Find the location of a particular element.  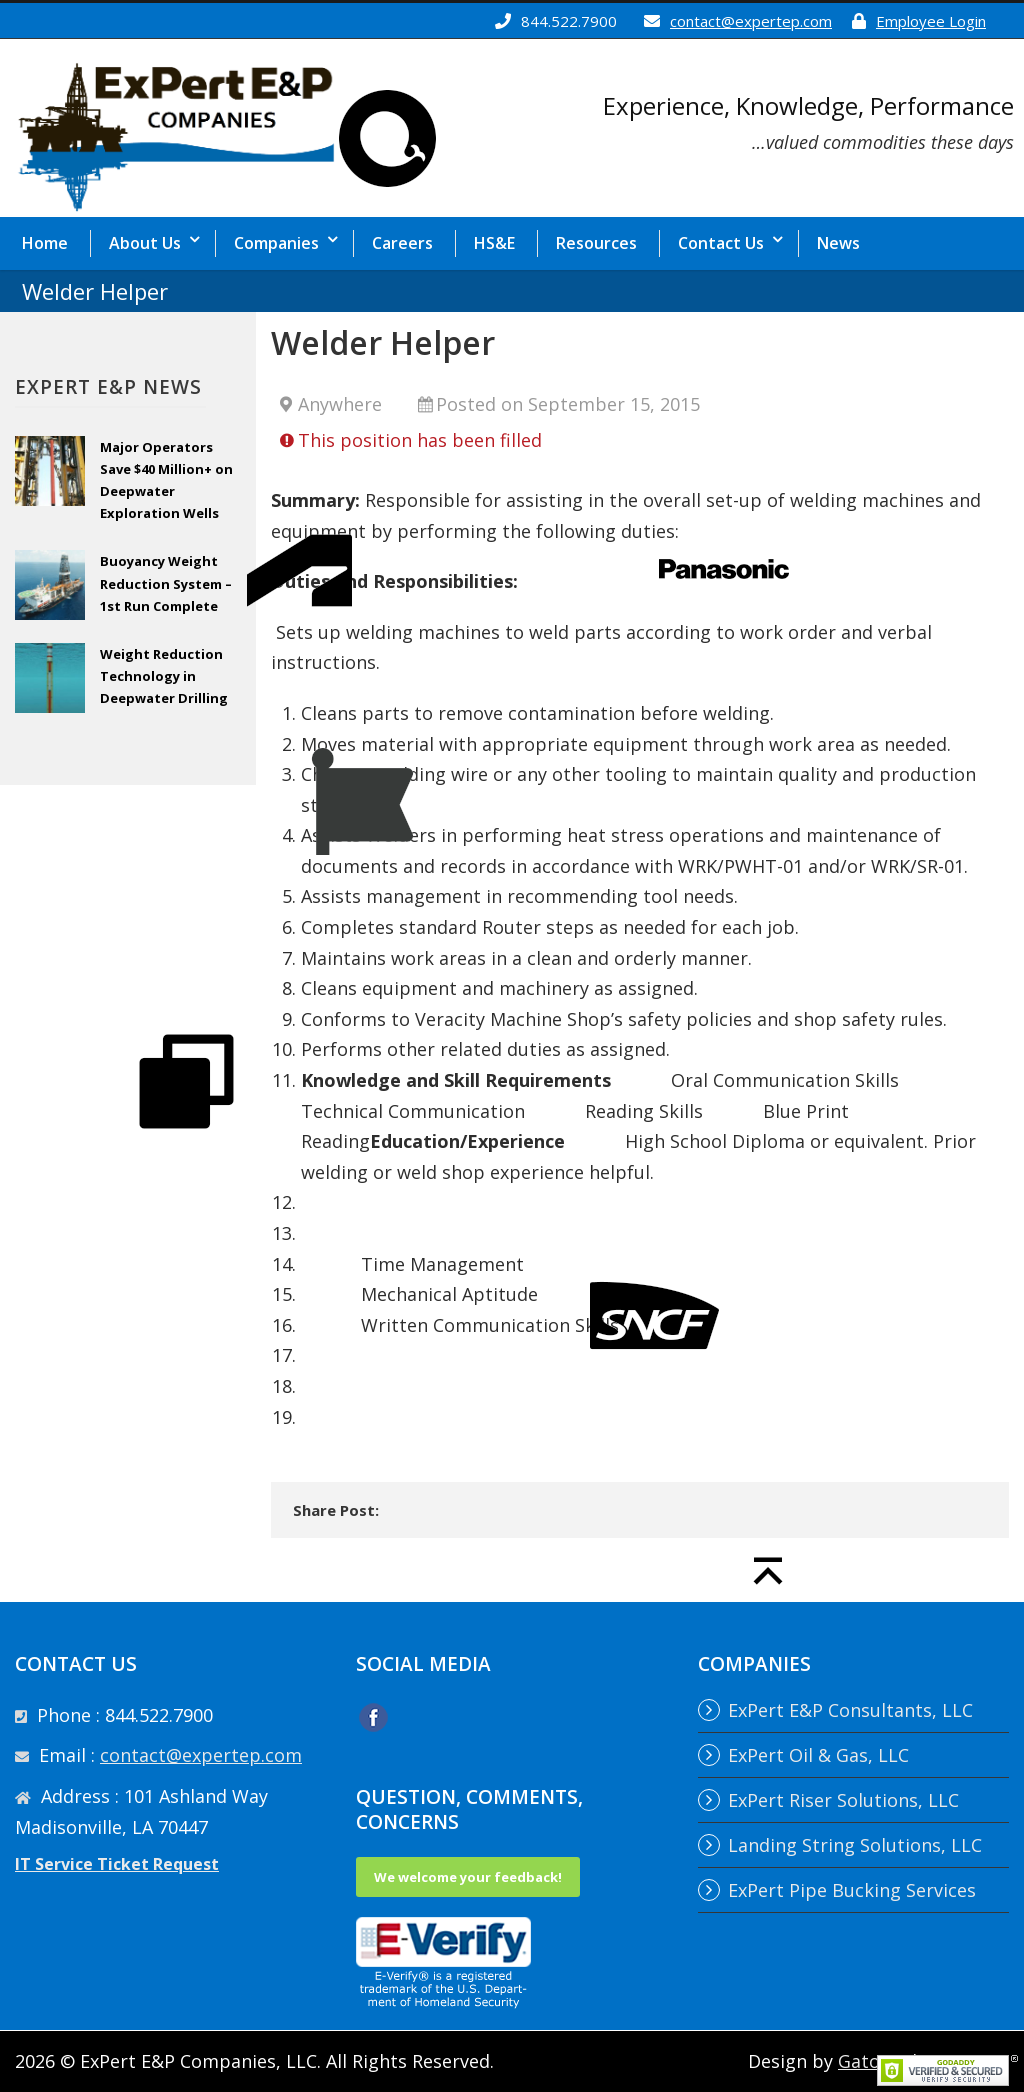

open the SNCF French railway app is located at coordinates (654, 1315).